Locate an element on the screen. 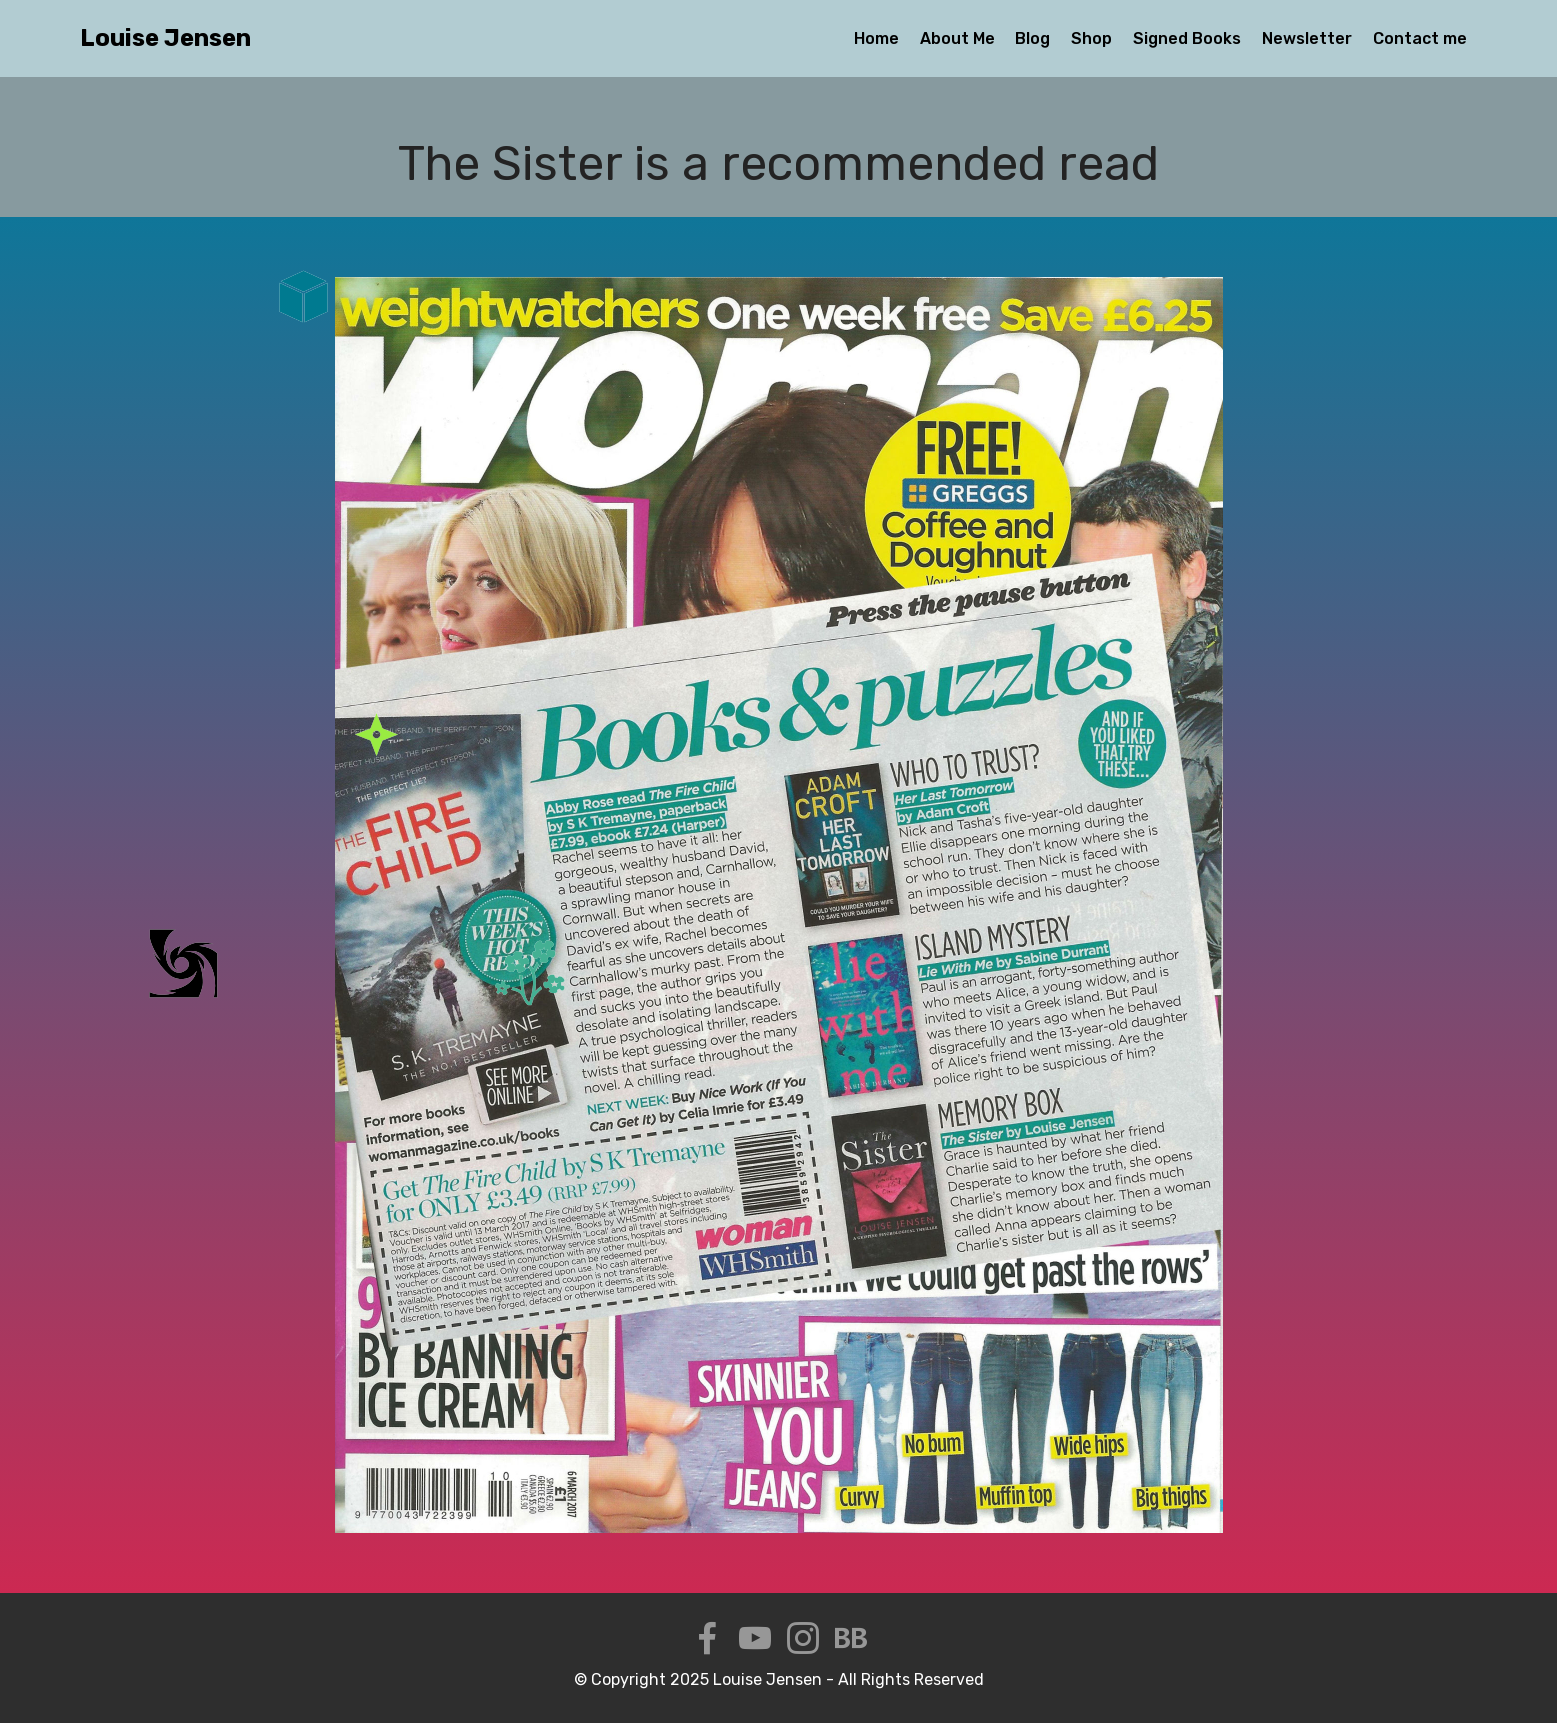  throwing star weapon in a game inventory is located at coordinates (376, 734).